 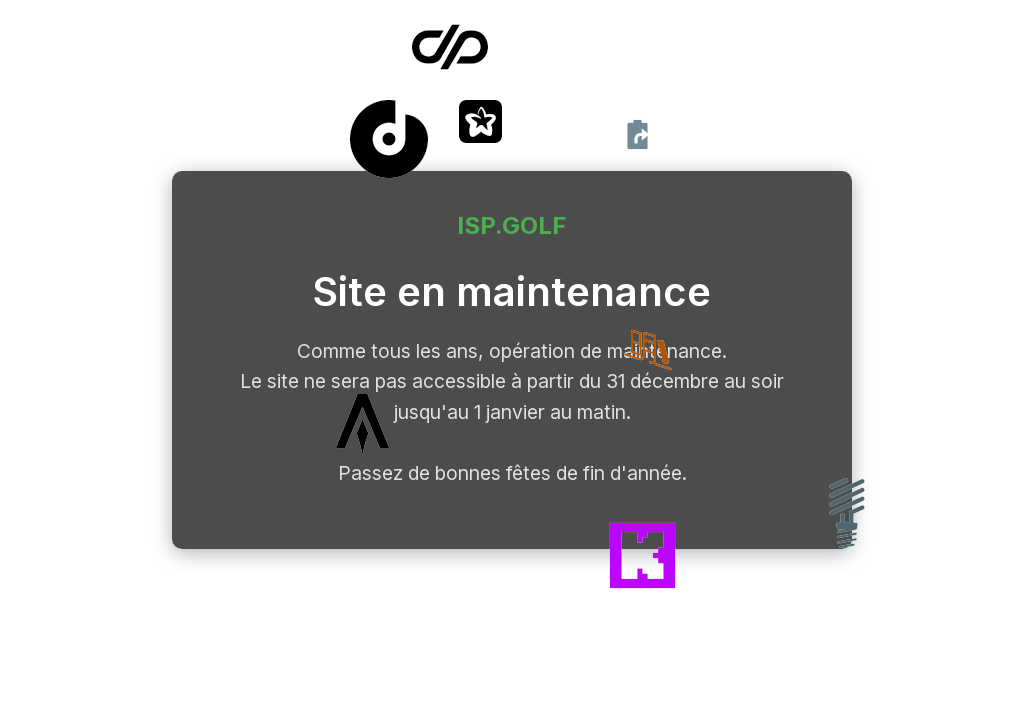 What do you see at coordinates (480, 121) in the screenshot?
I see `open the Twinkly smart lights app` at bounding box center [480, 121].